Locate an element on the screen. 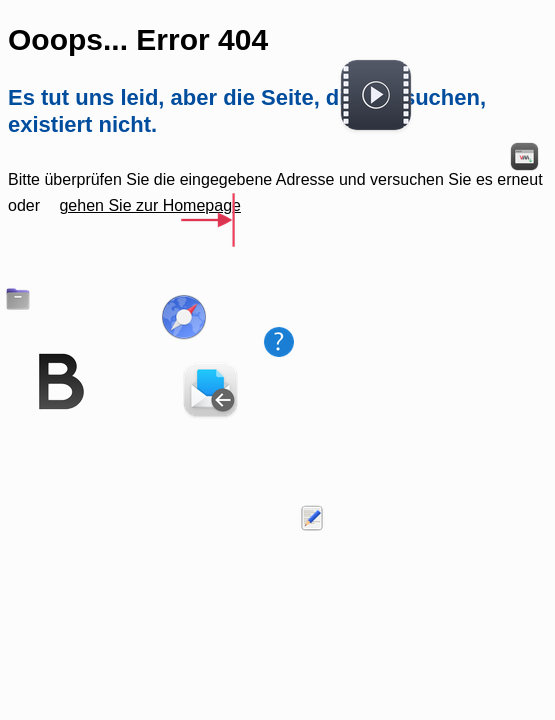 The width and height of the screenshot is (555, 720). import contacts or data into kontact is located at coordinates (210, 389).